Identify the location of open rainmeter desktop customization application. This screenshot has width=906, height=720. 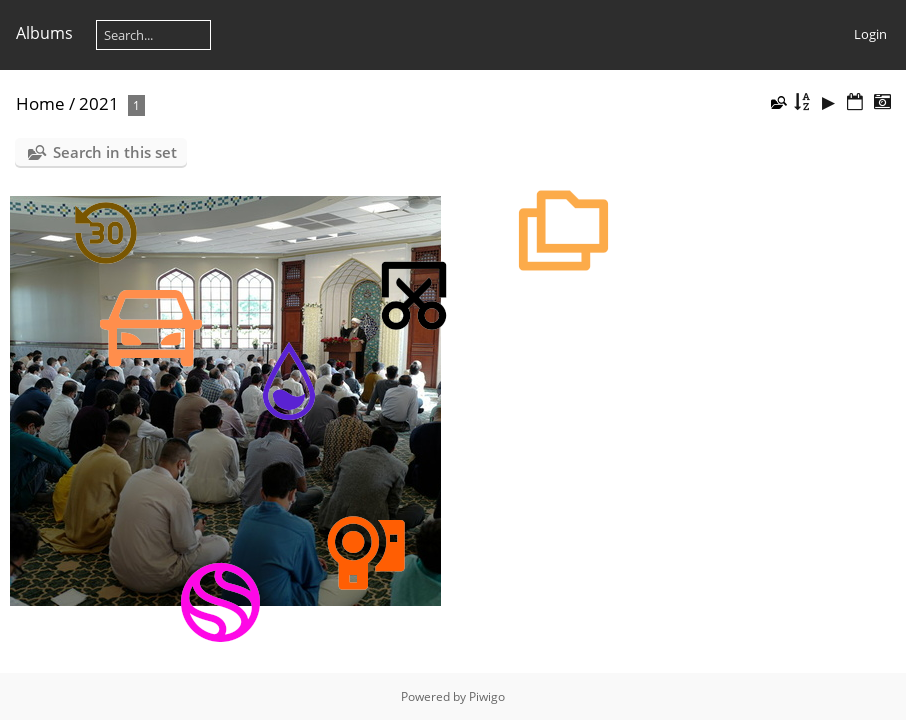
(289, 381).